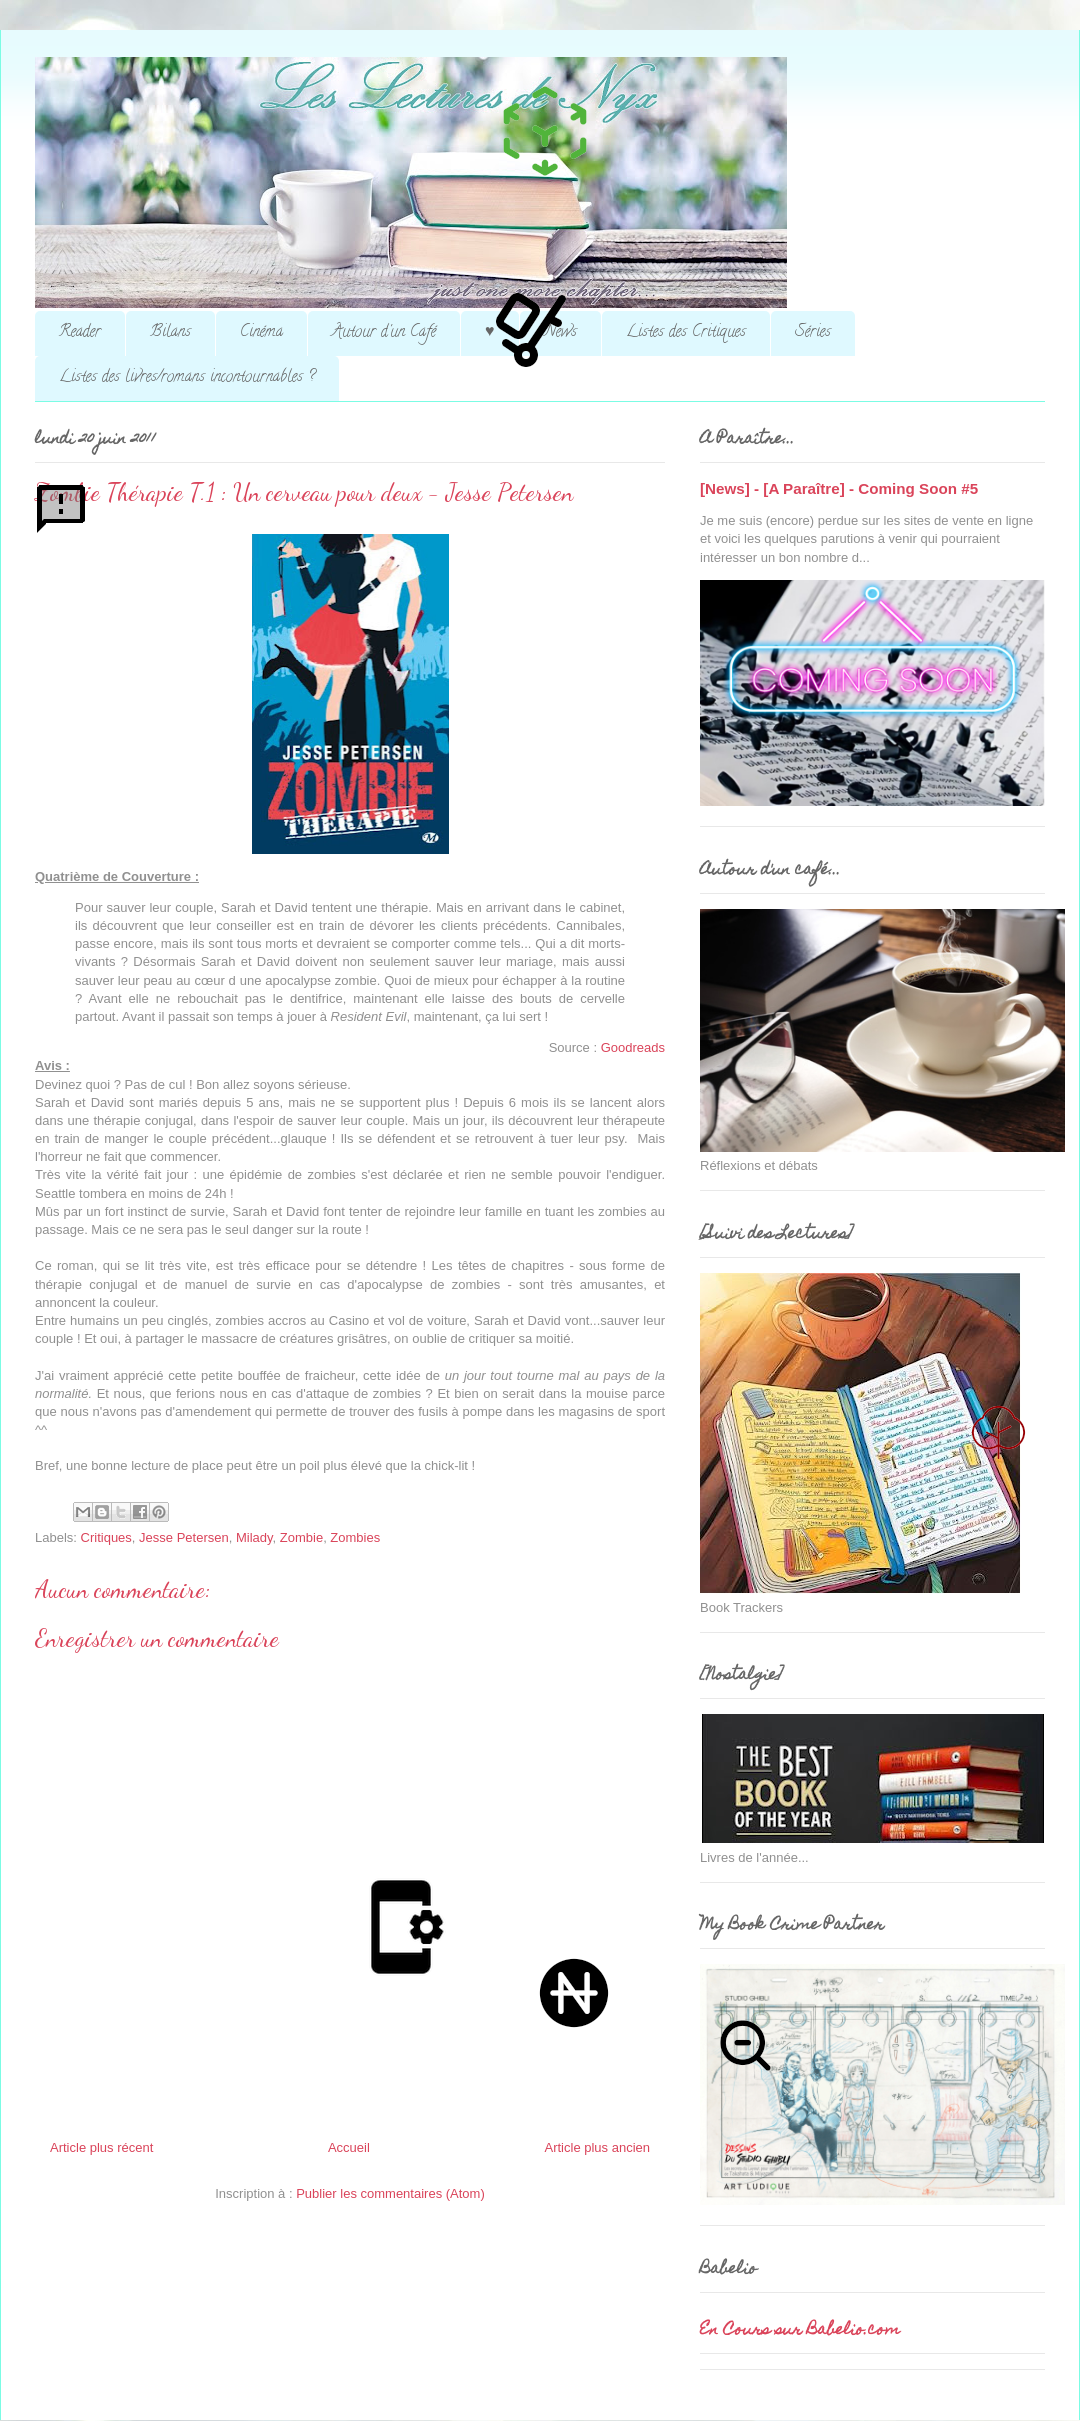  What do you see at coordinates (998, 1432) in the screenshot?
I see `access nature or parks category` at bounding box center [998, 1432].